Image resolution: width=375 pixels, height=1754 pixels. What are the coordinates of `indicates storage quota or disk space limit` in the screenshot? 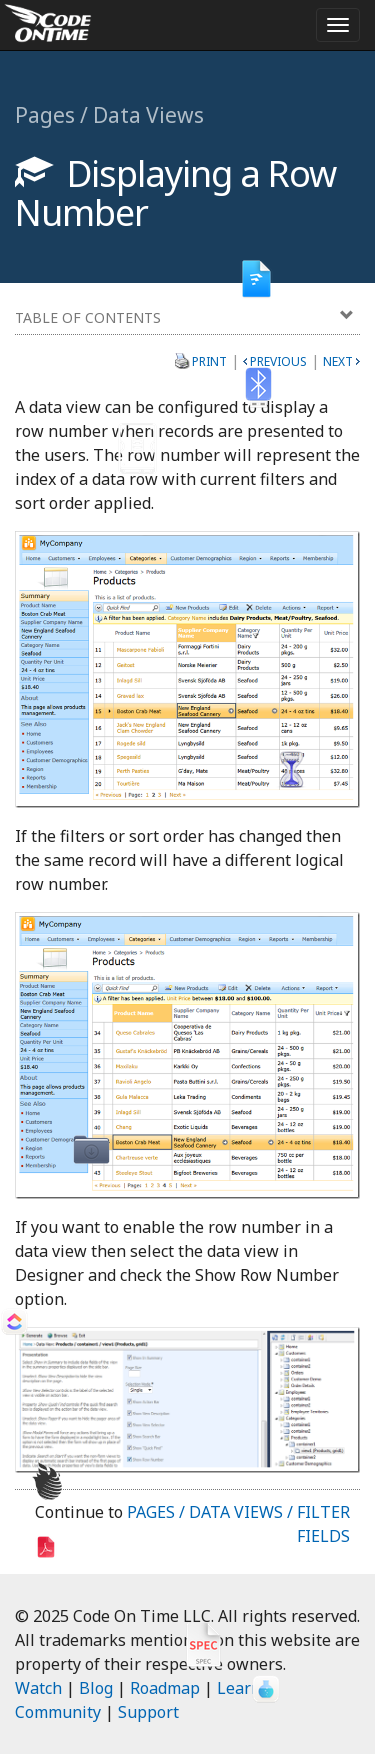 It's located at (137, 448).